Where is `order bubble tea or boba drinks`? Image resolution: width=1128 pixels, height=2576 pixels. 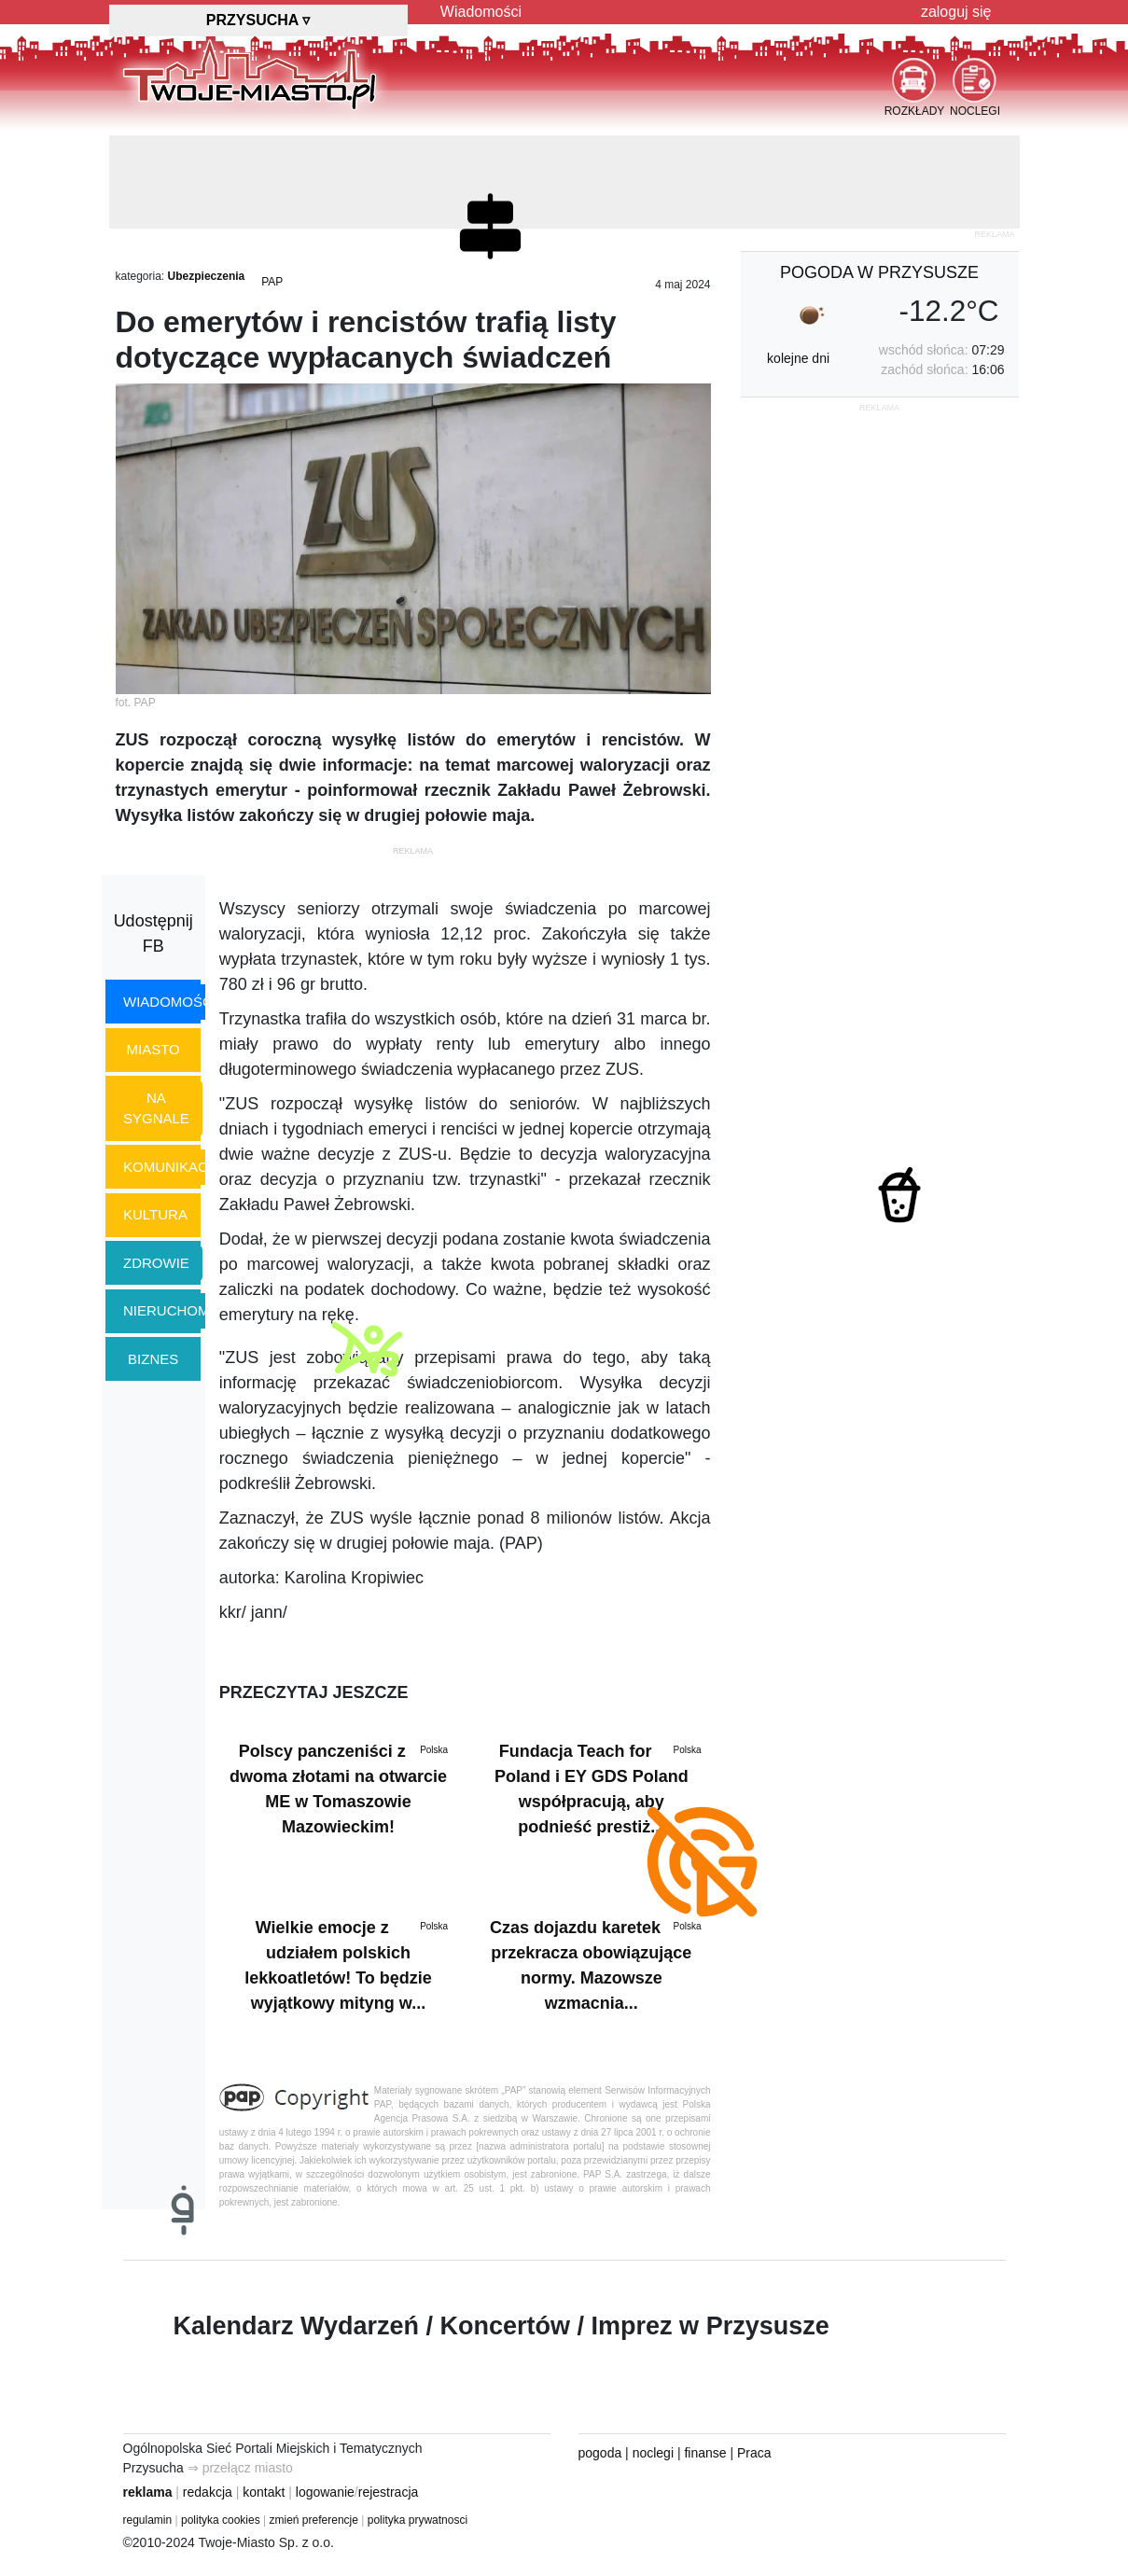 order bubble tea or boba drinks is located at coordinates (899, 1196).